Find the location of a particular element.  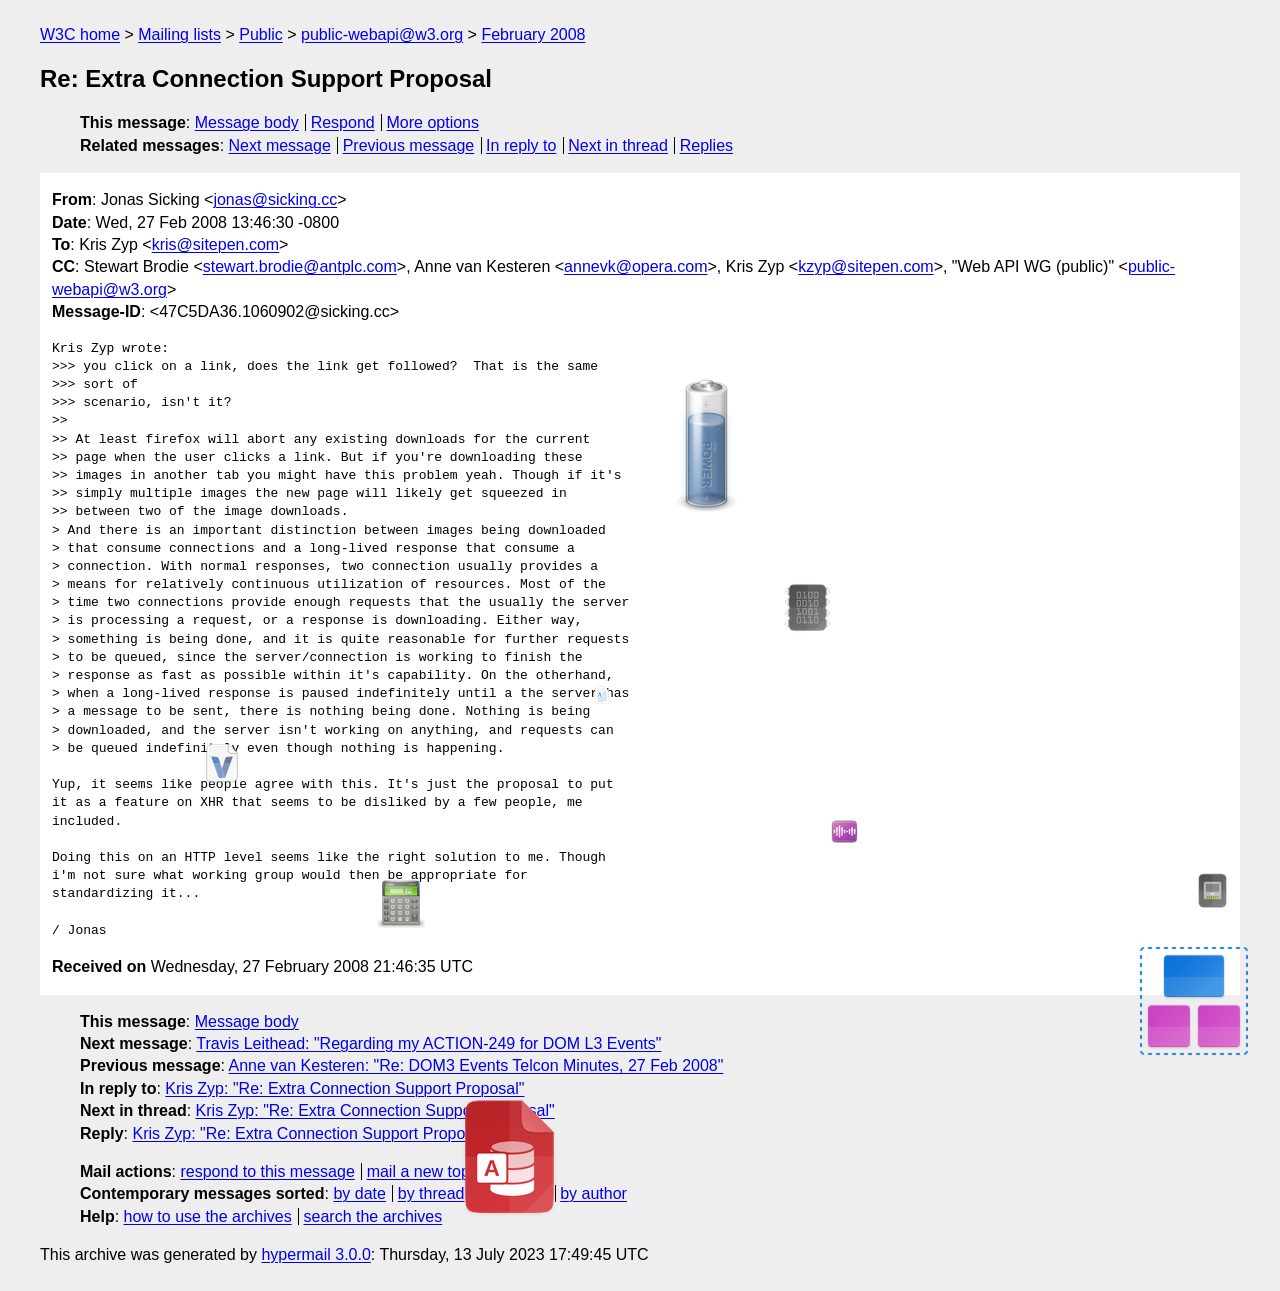

microsoft access database file is located at coordinates (509, 1156).